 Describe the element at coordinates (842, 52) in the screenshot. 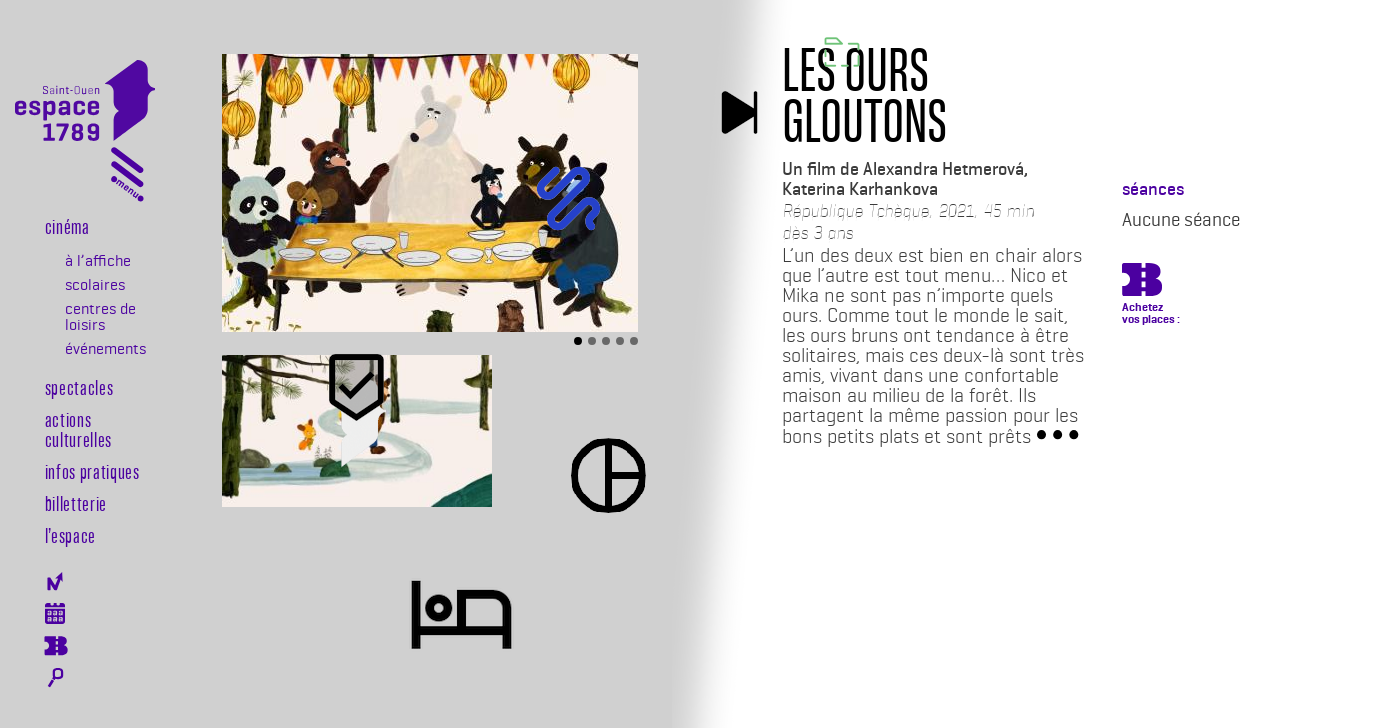

I see `create a new folder` at that location.